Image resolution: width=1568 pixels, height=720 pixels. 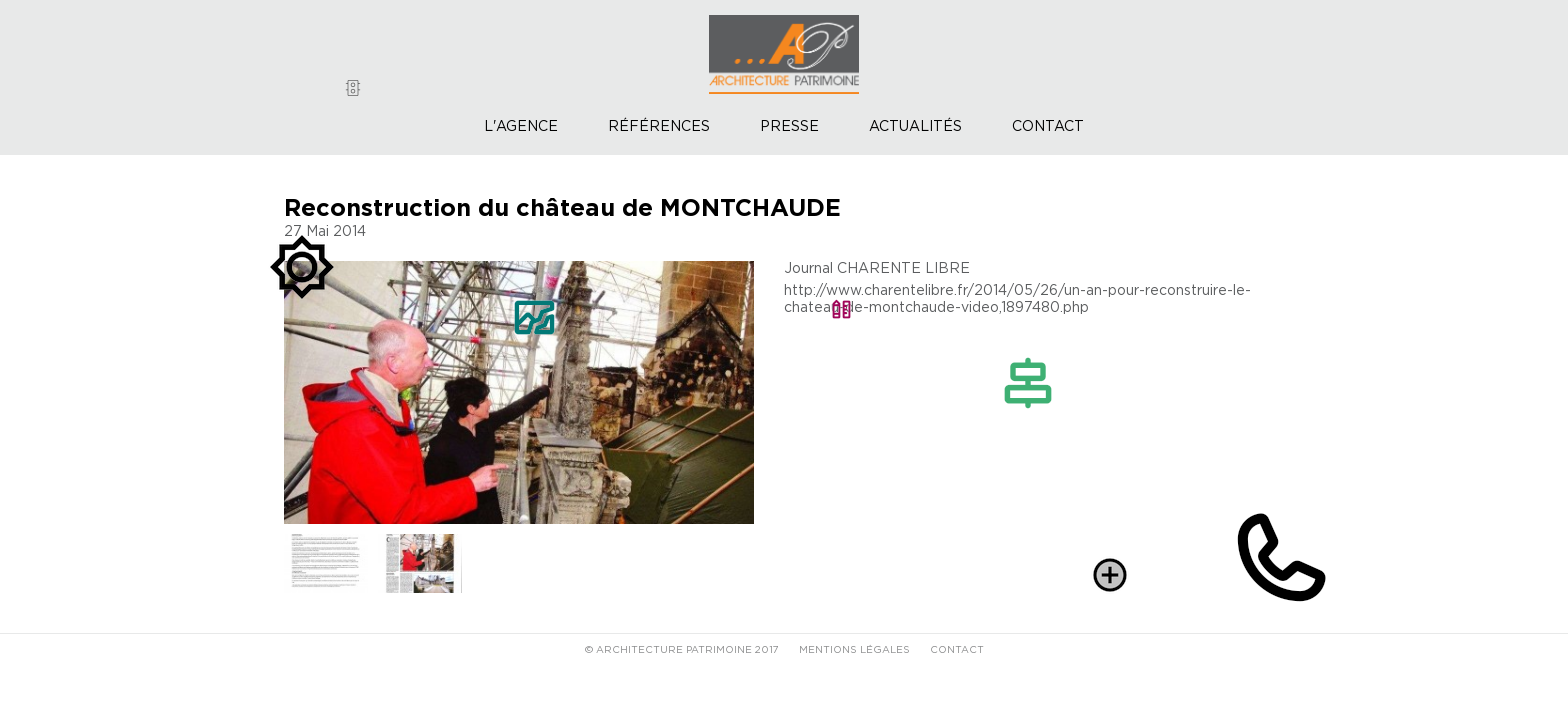 I want to click on adjust screen brightness settings, so click(x=302, y=267).